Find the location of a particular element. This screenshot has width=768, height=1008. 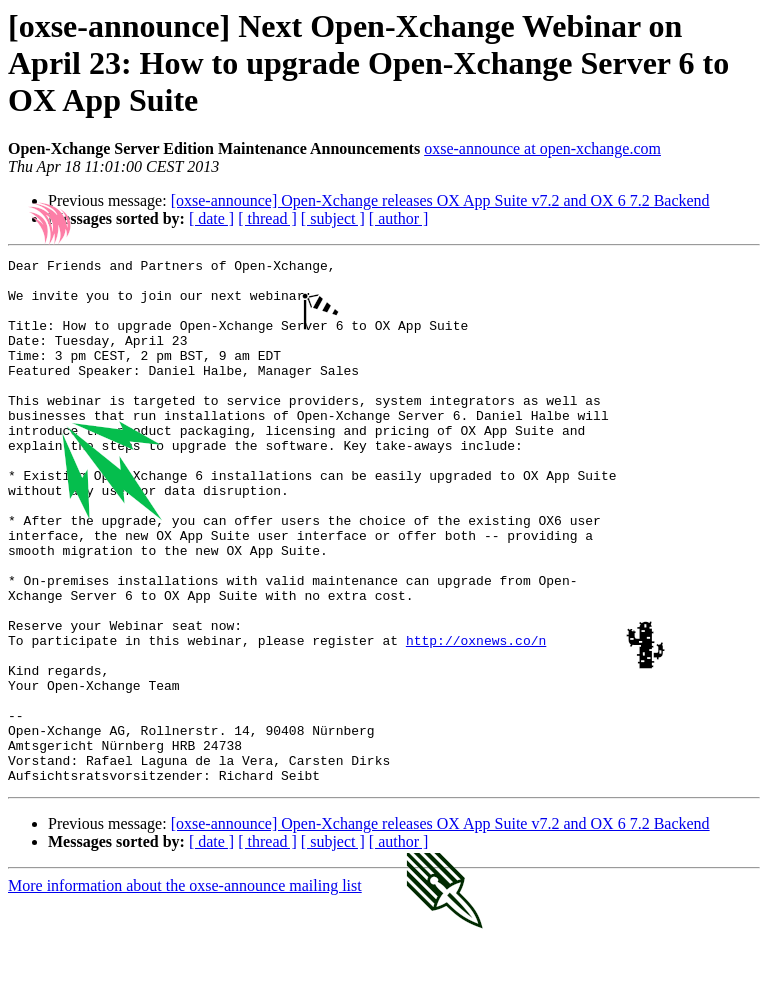

view current wind conditions is located at coordinates (320, 311).